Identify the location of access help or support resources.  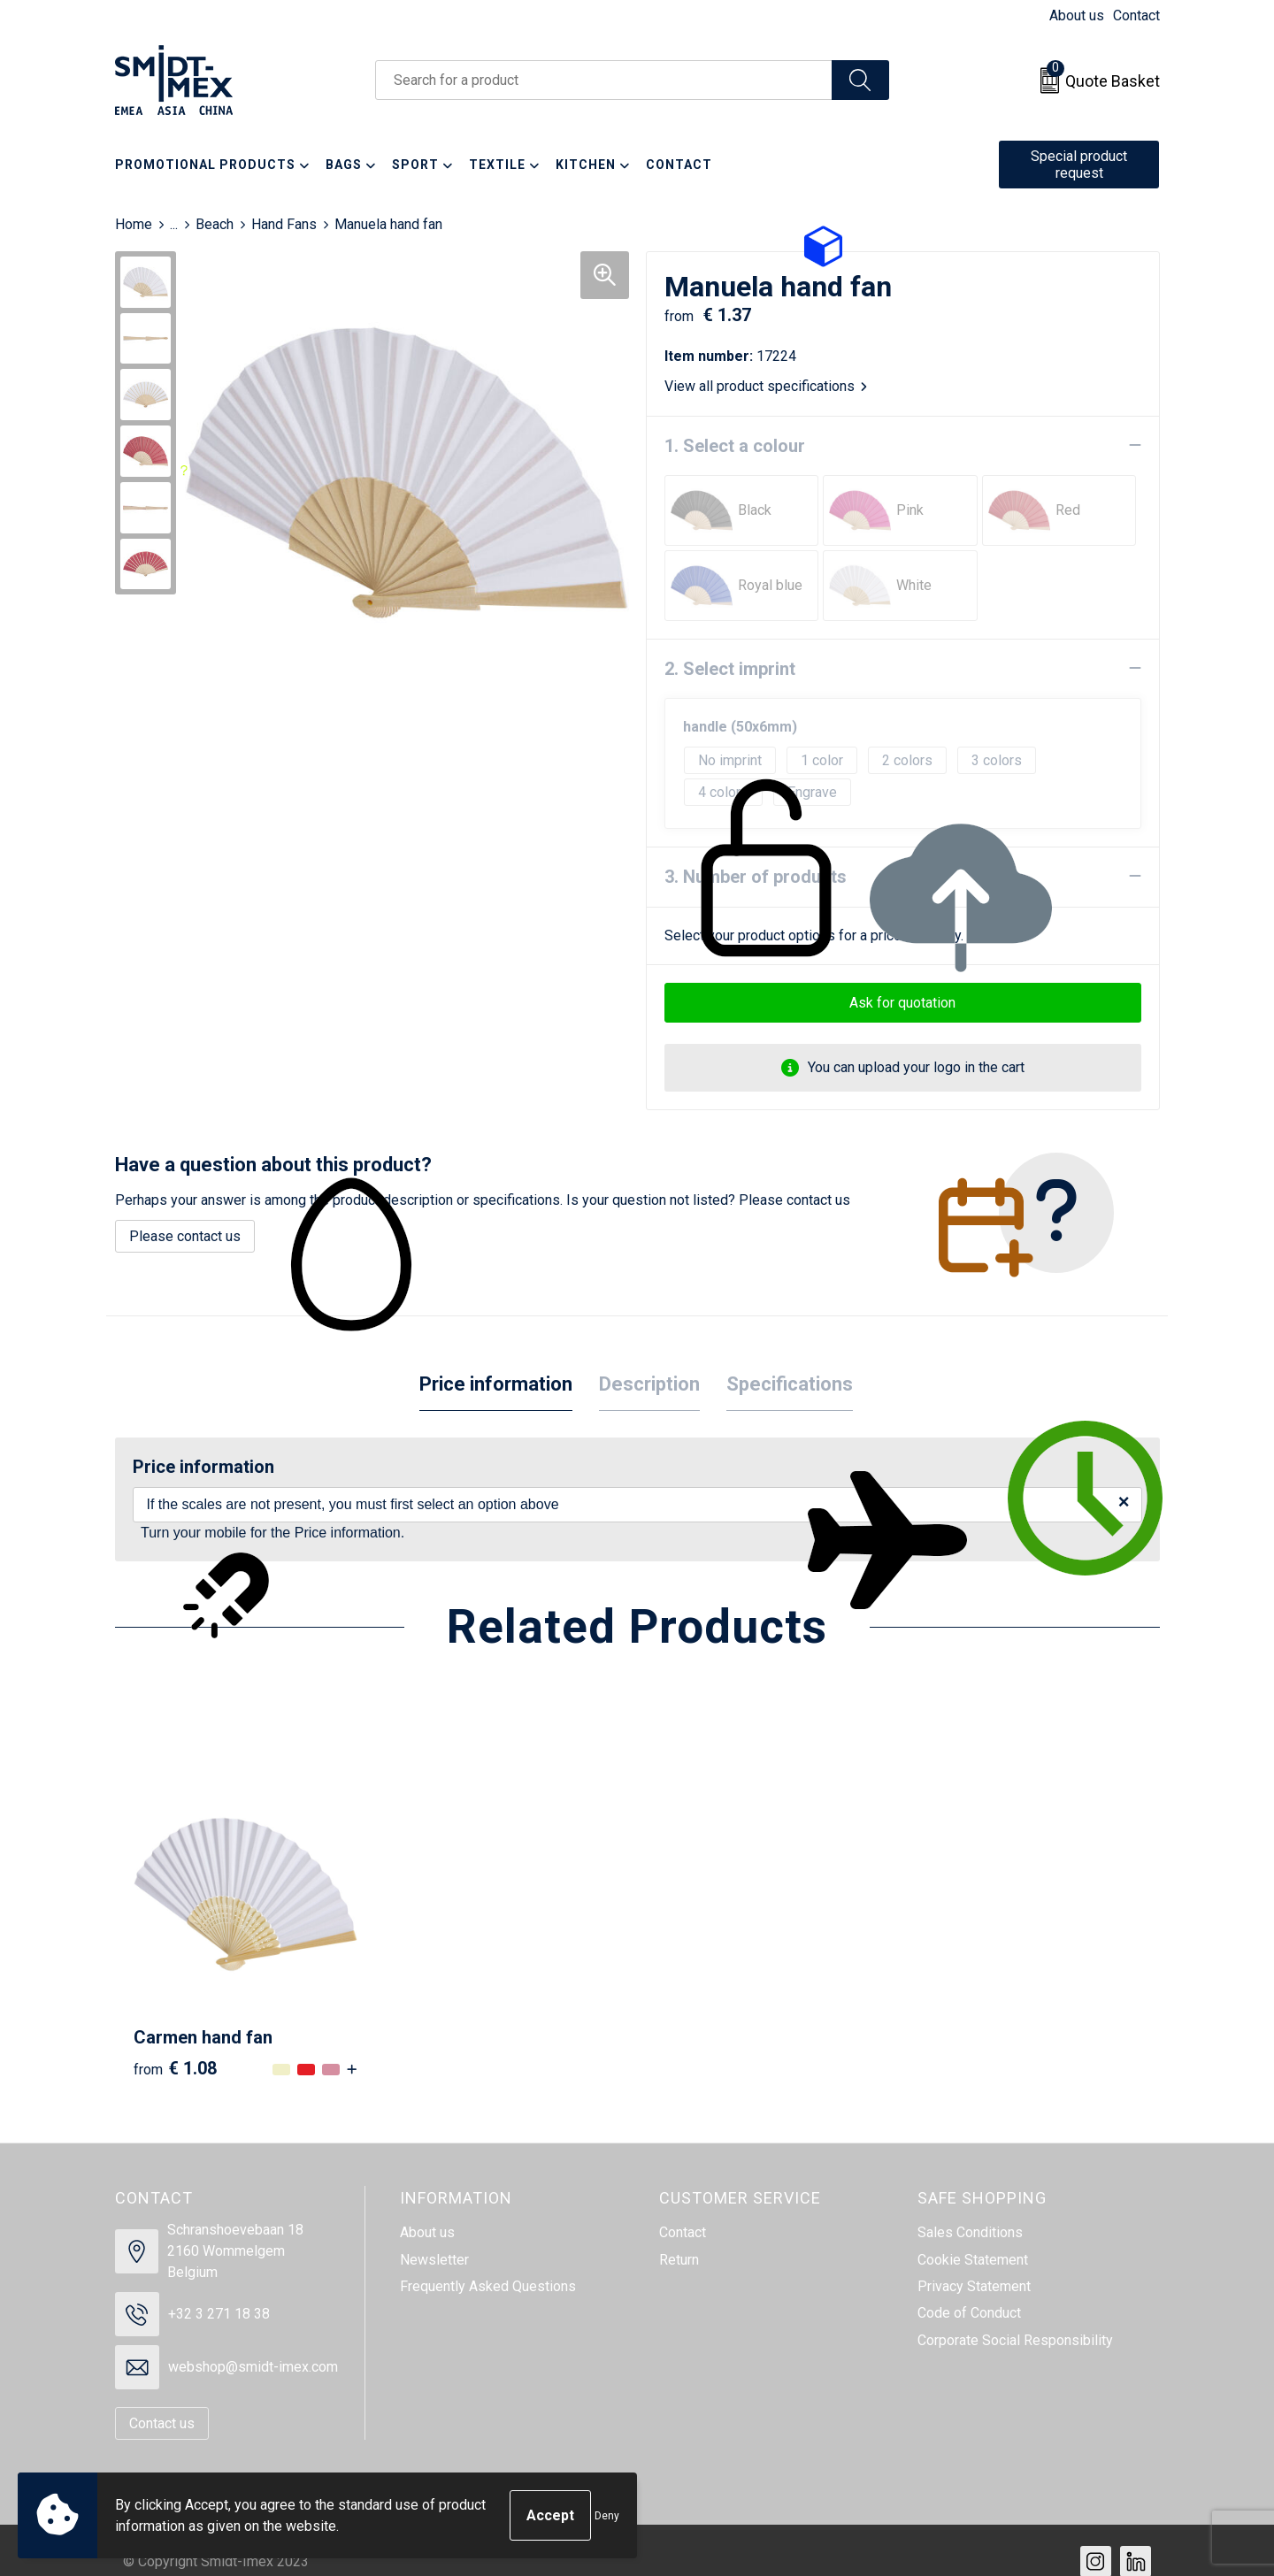
(184, 471).